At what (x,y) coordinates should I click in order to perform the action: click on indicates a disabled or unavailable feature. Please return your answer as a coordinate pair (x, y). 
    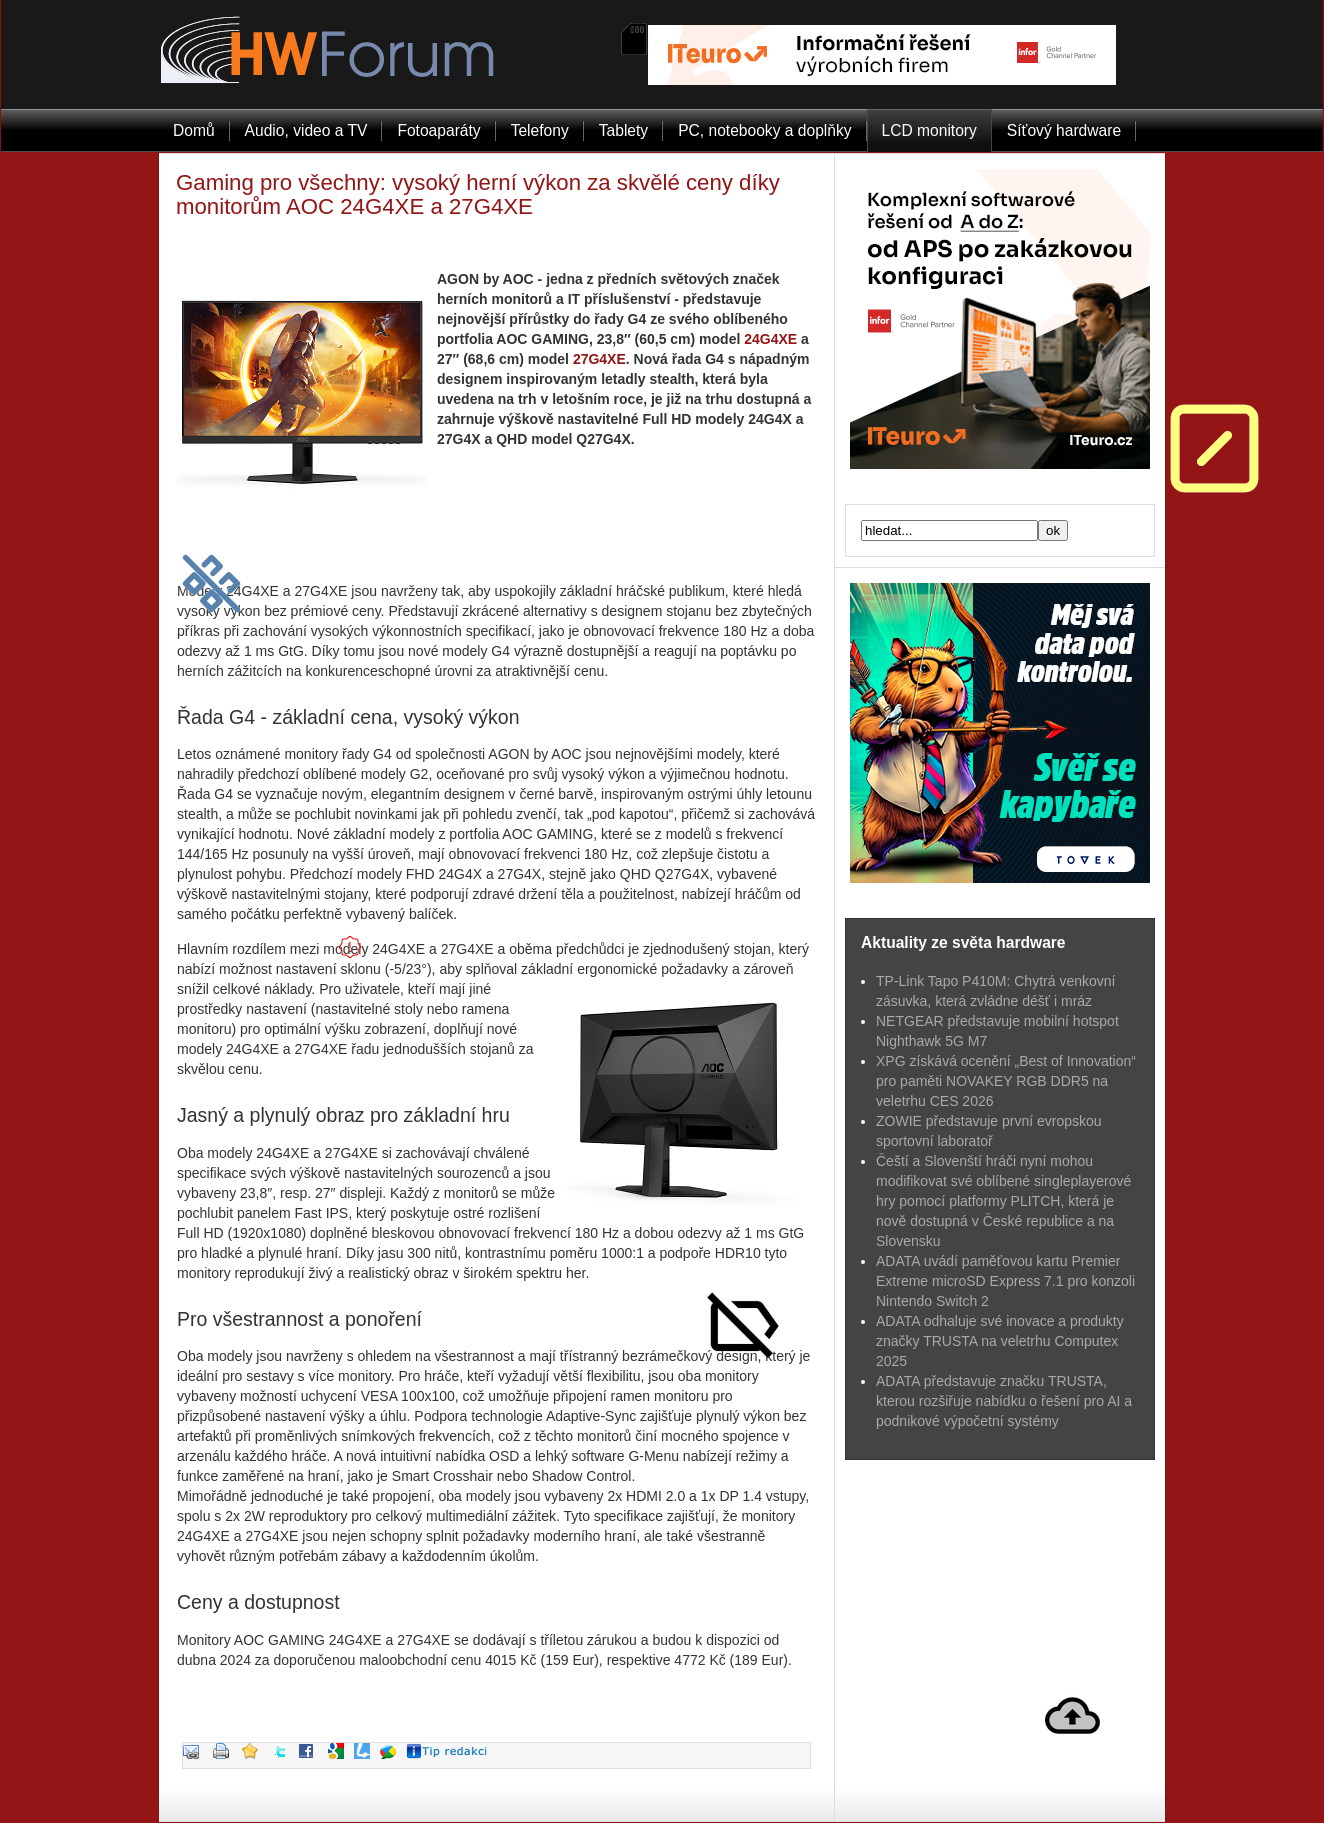
    Looking at the image, I should click on (1214, 448).